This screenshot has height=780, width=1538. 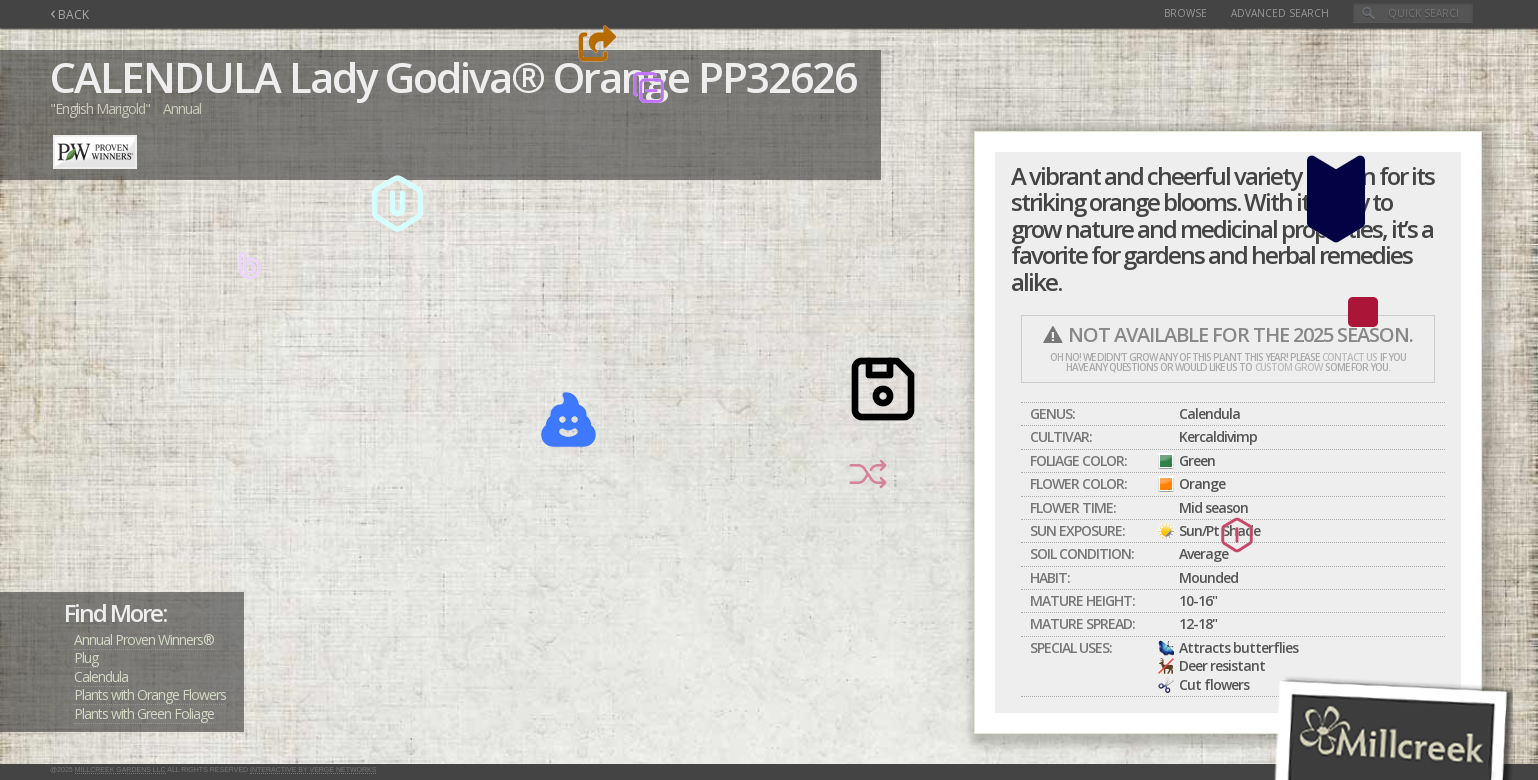 I want to click on share content to another app or platform, so click(x=596, y=43).